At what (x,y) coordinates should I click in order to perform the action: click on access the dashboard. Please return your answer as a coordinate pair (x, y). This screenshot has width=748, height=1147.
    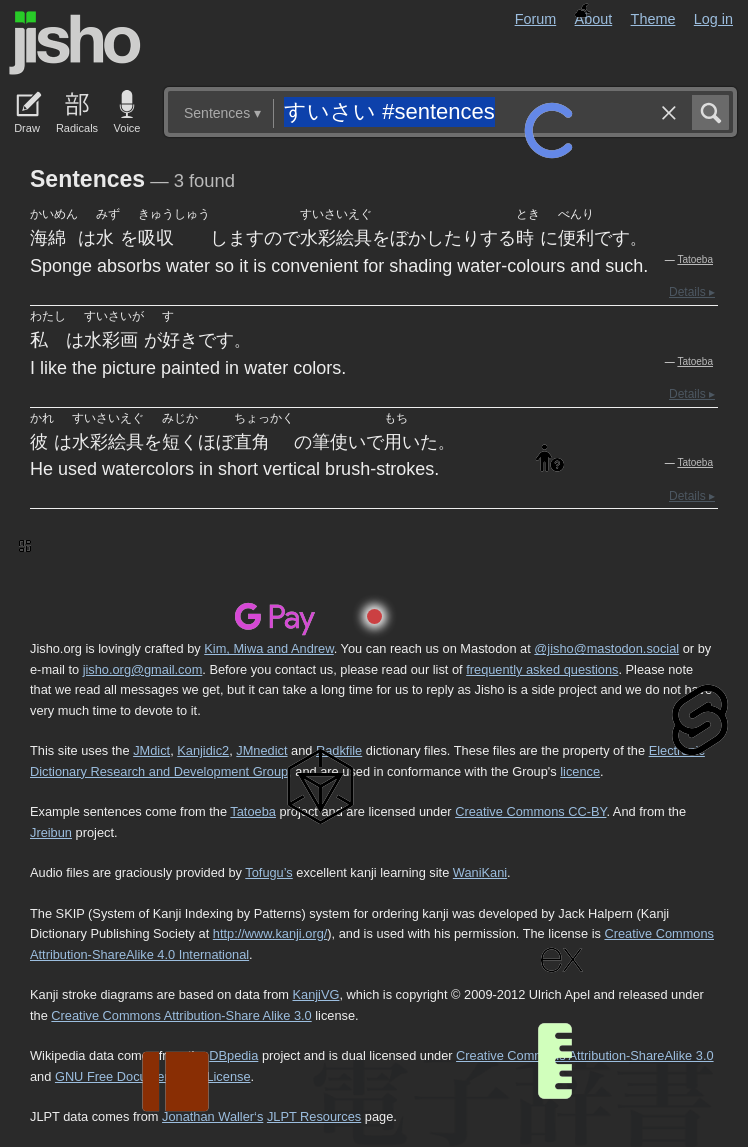
    Looking at the image, I should click on (25, 546).